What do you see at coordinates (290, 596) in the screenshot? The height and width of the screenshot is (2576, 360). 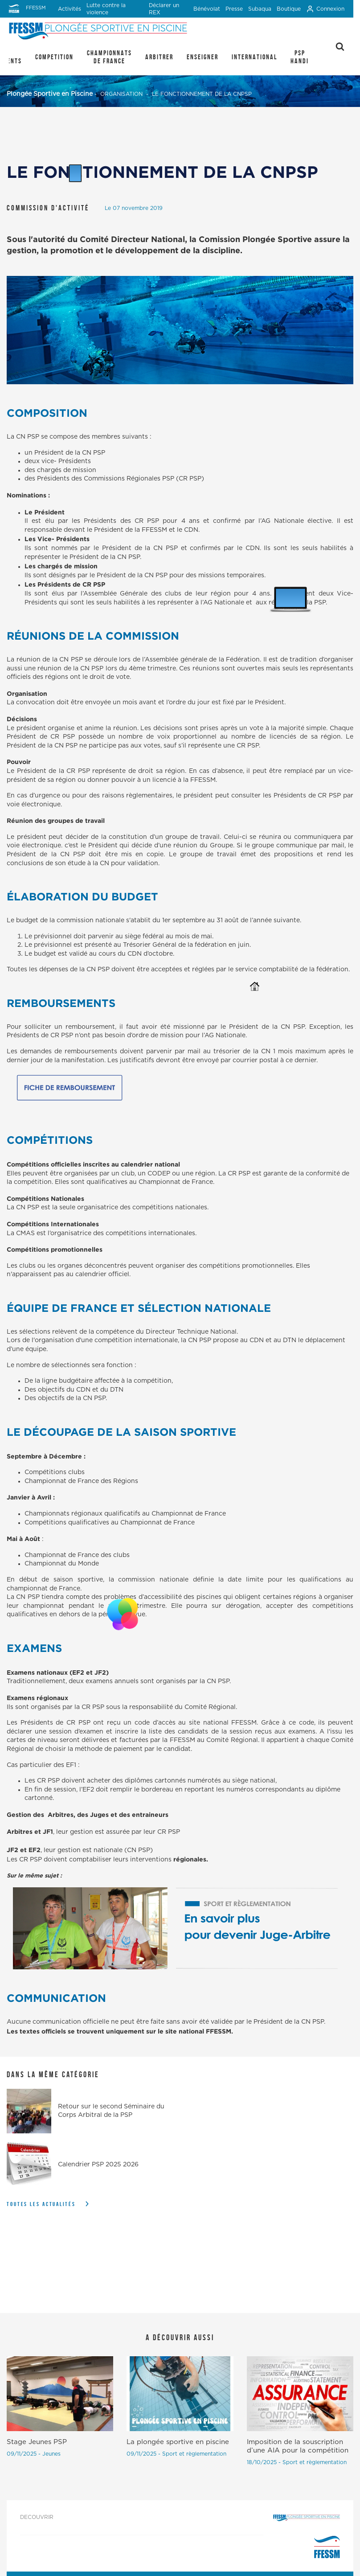 I see `represents this macbook pro device in system settings` at bounding box center [290, 596].